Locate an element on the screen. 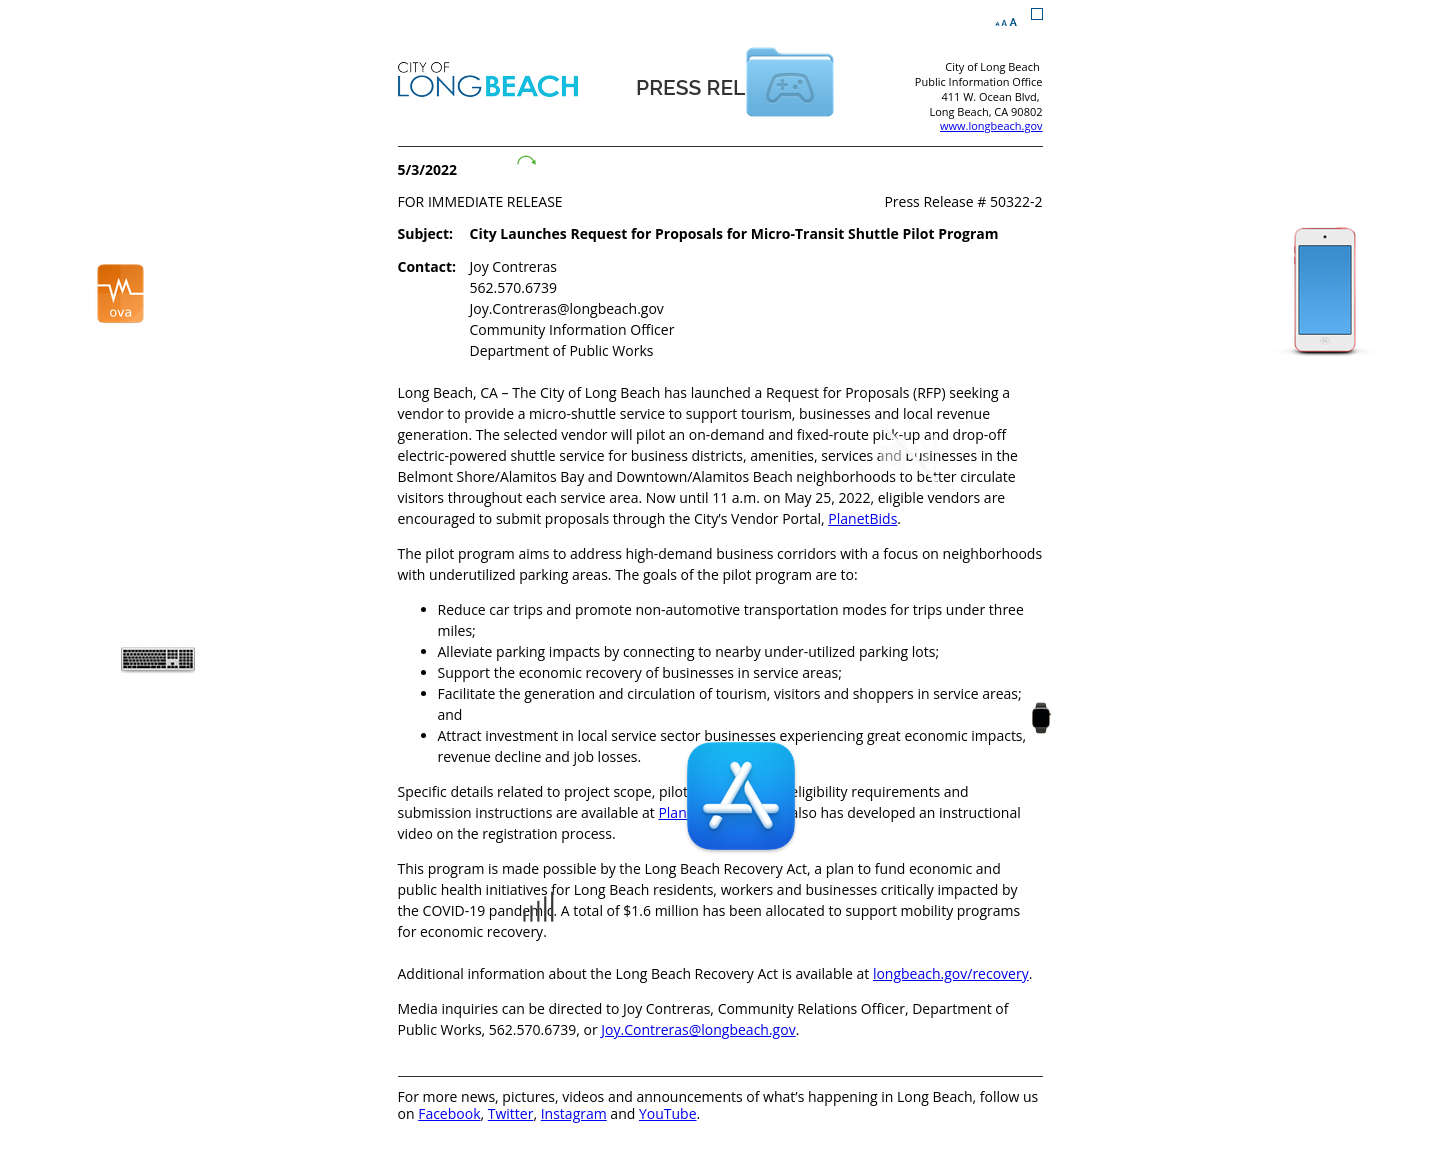 The width and height of the screenshot is (1440, 1160). iPod touch device connected to this computer is located at coordinates (1325, 292).